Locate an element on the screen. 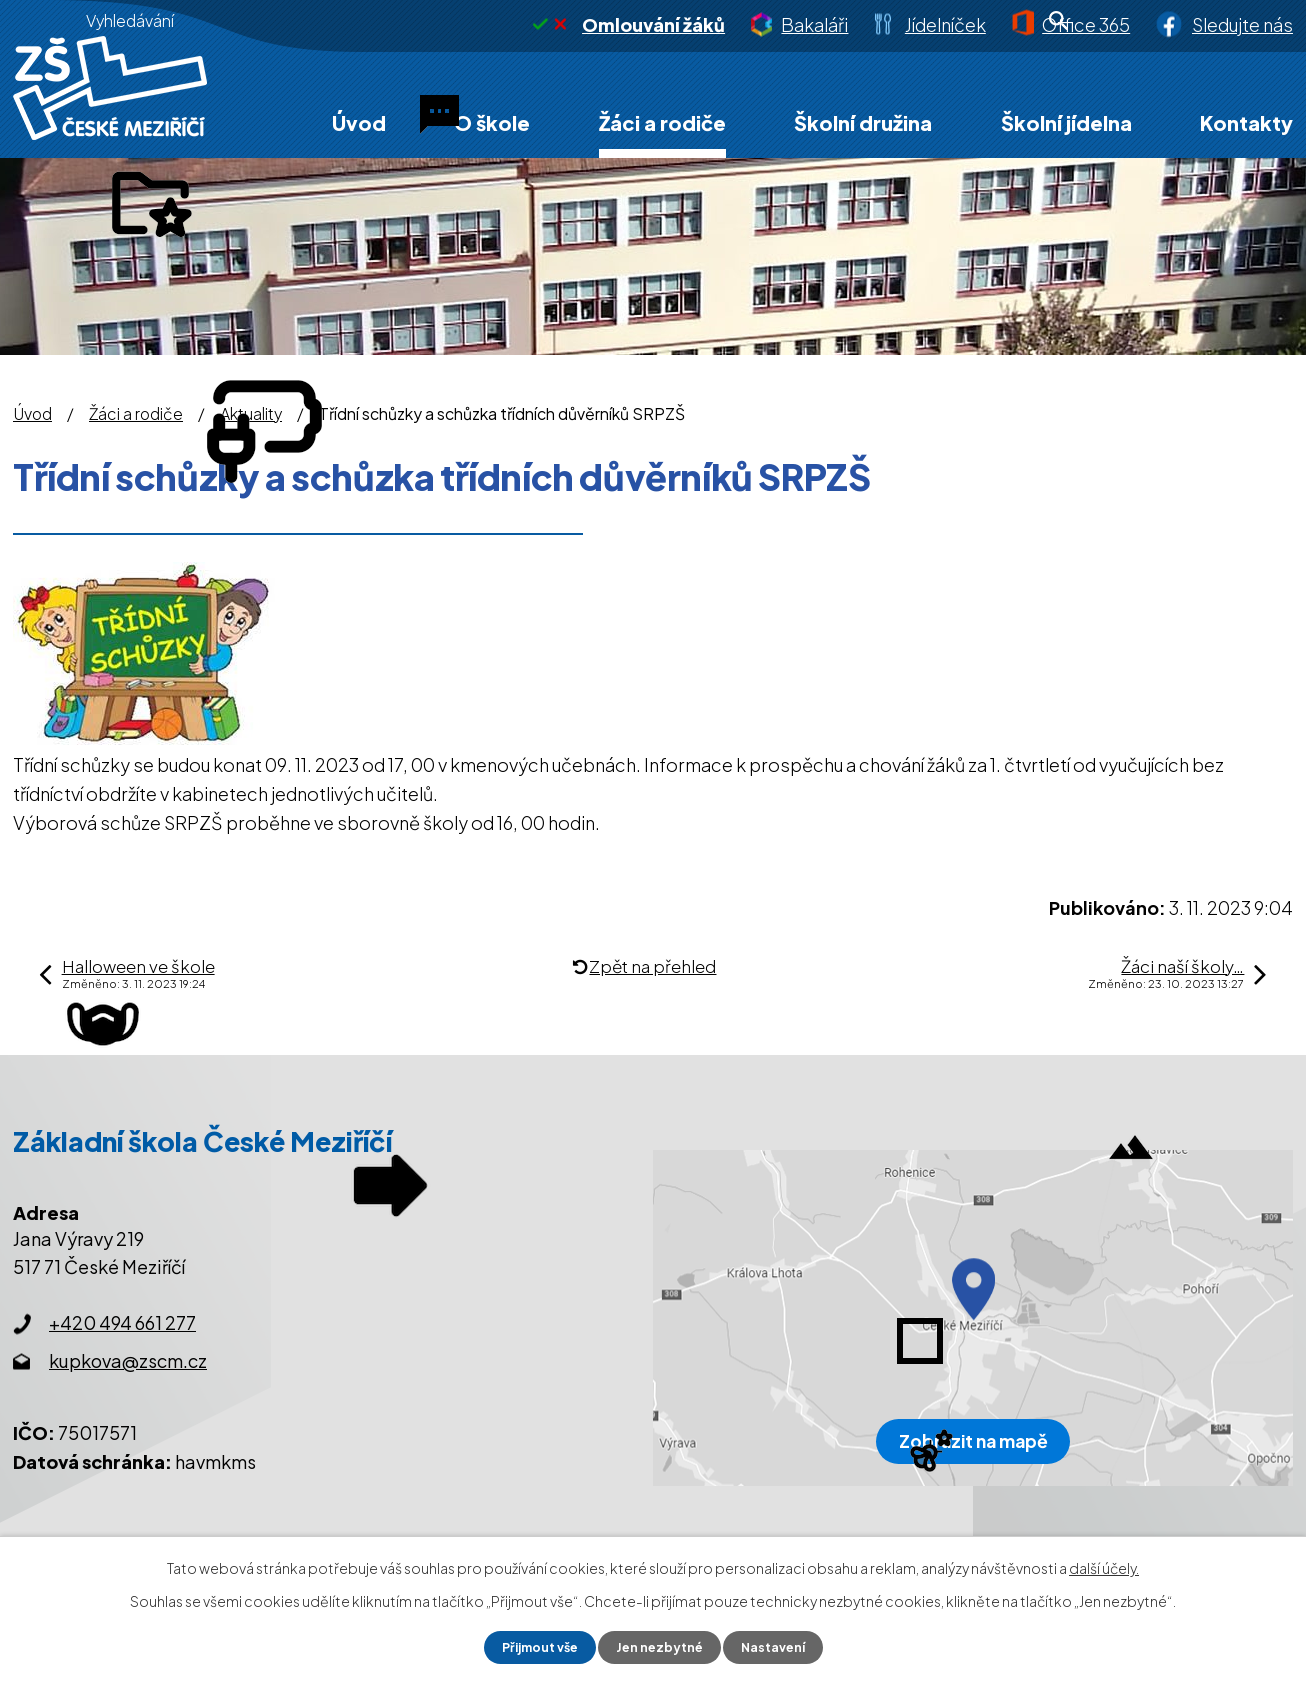 The height and width of the screenshot is (1683, 1306). open text messaging app is located at coordinates (439, 114).